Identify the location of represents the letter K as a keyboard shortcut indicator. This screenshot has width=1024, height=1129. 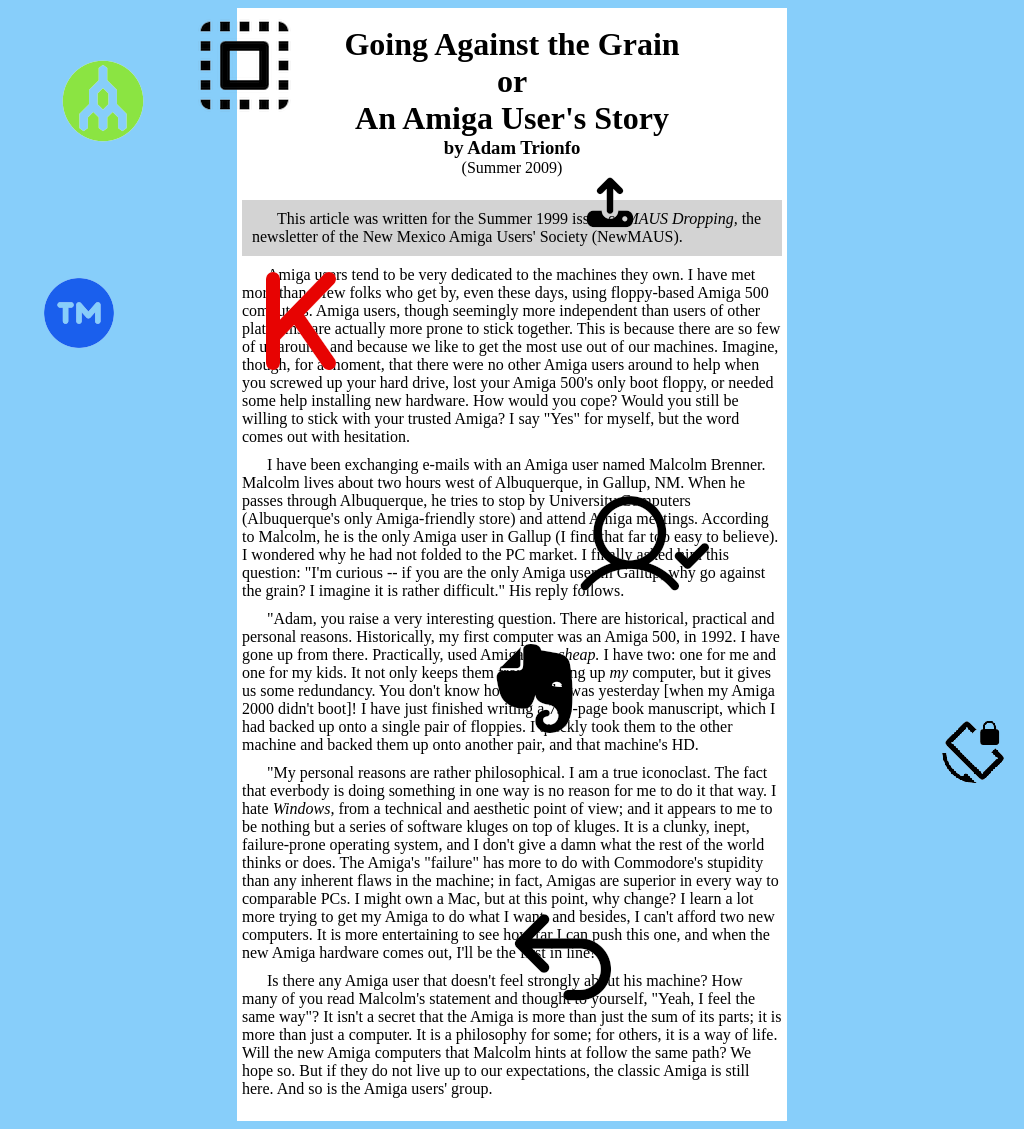
(301, 321).